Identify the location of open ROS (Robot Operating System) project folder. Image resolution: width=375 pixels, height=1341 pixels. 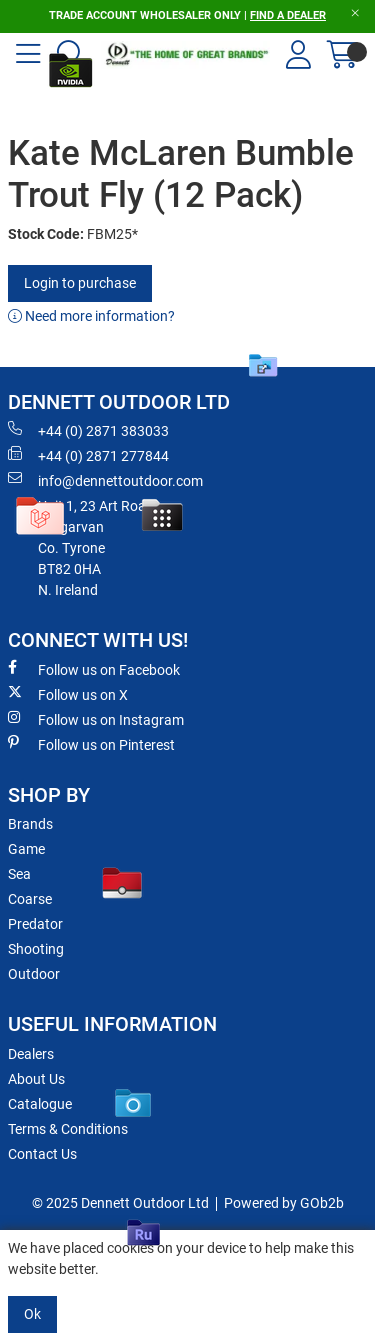
(162, 516).